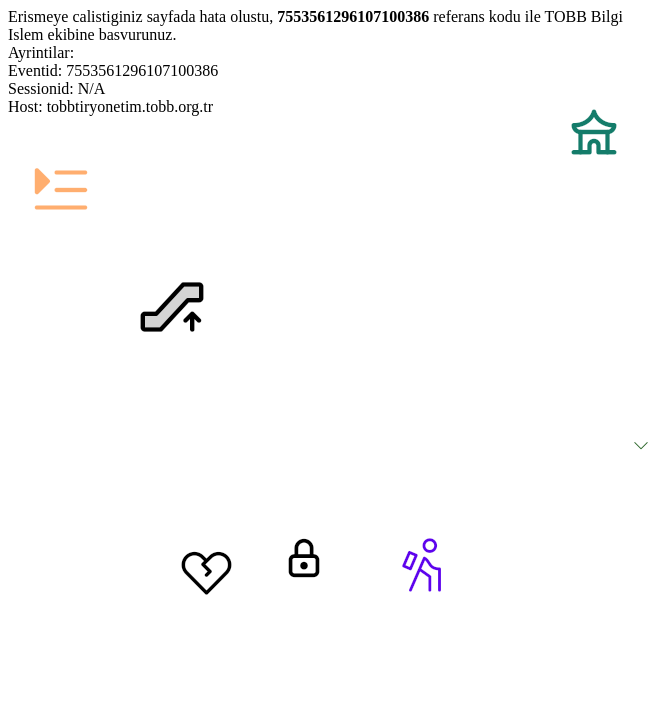  I want to click on view pavilion or gazebo location, so click(594, 132).